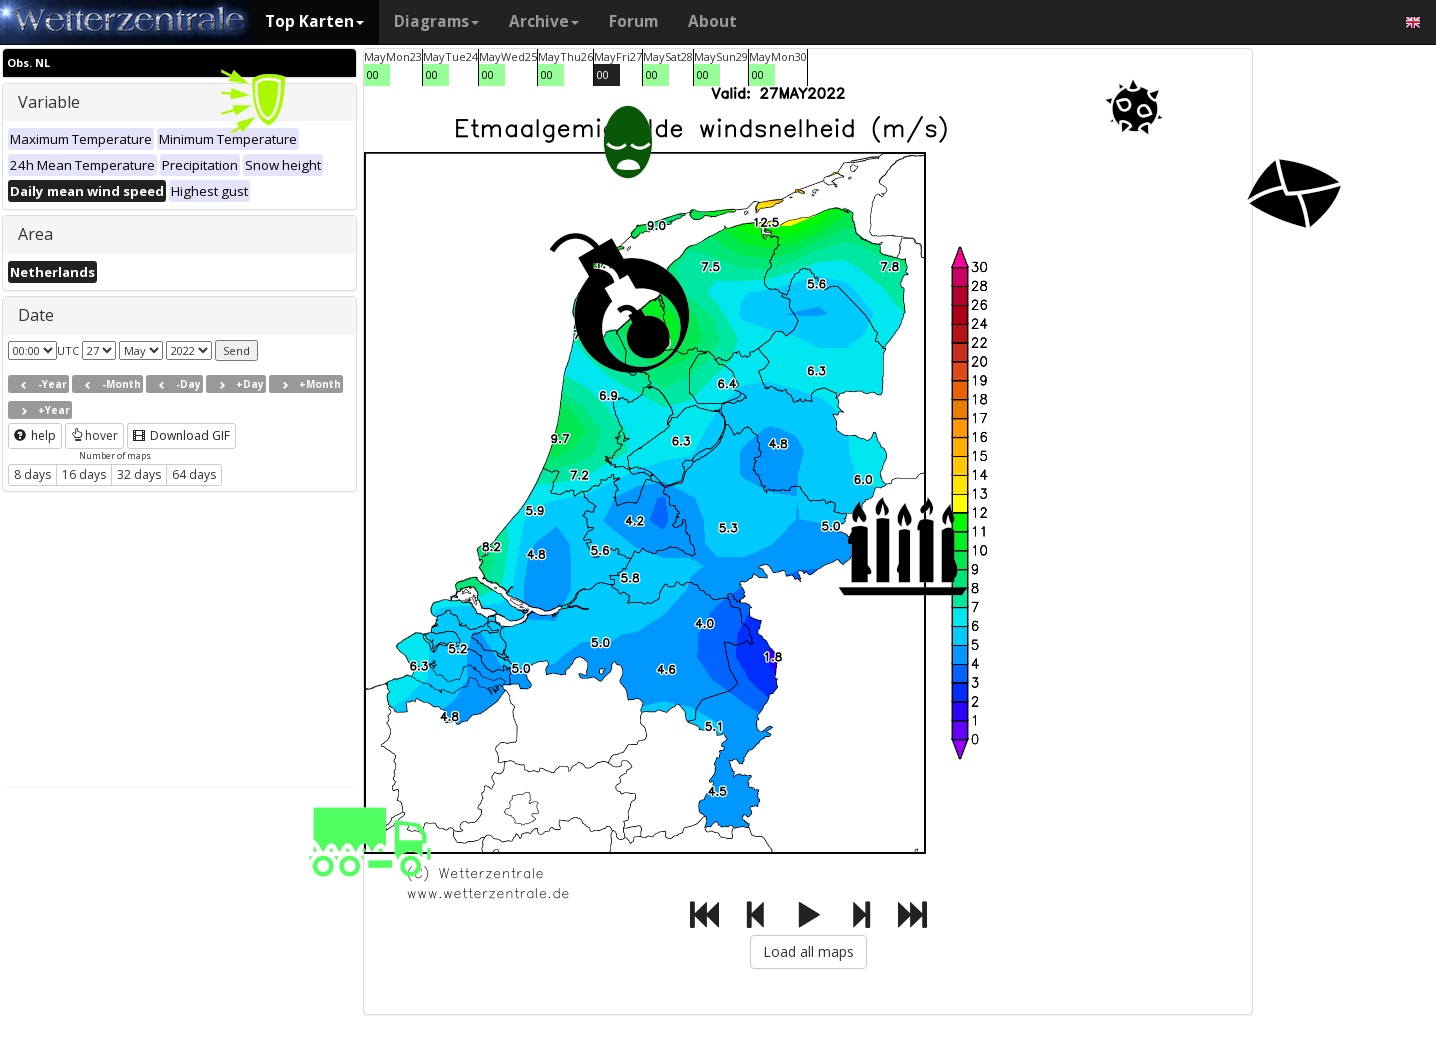 The width and height of the screenshot is (1436, 1055). I want to click on indicates active protection or defense mode, so click(253, 100).